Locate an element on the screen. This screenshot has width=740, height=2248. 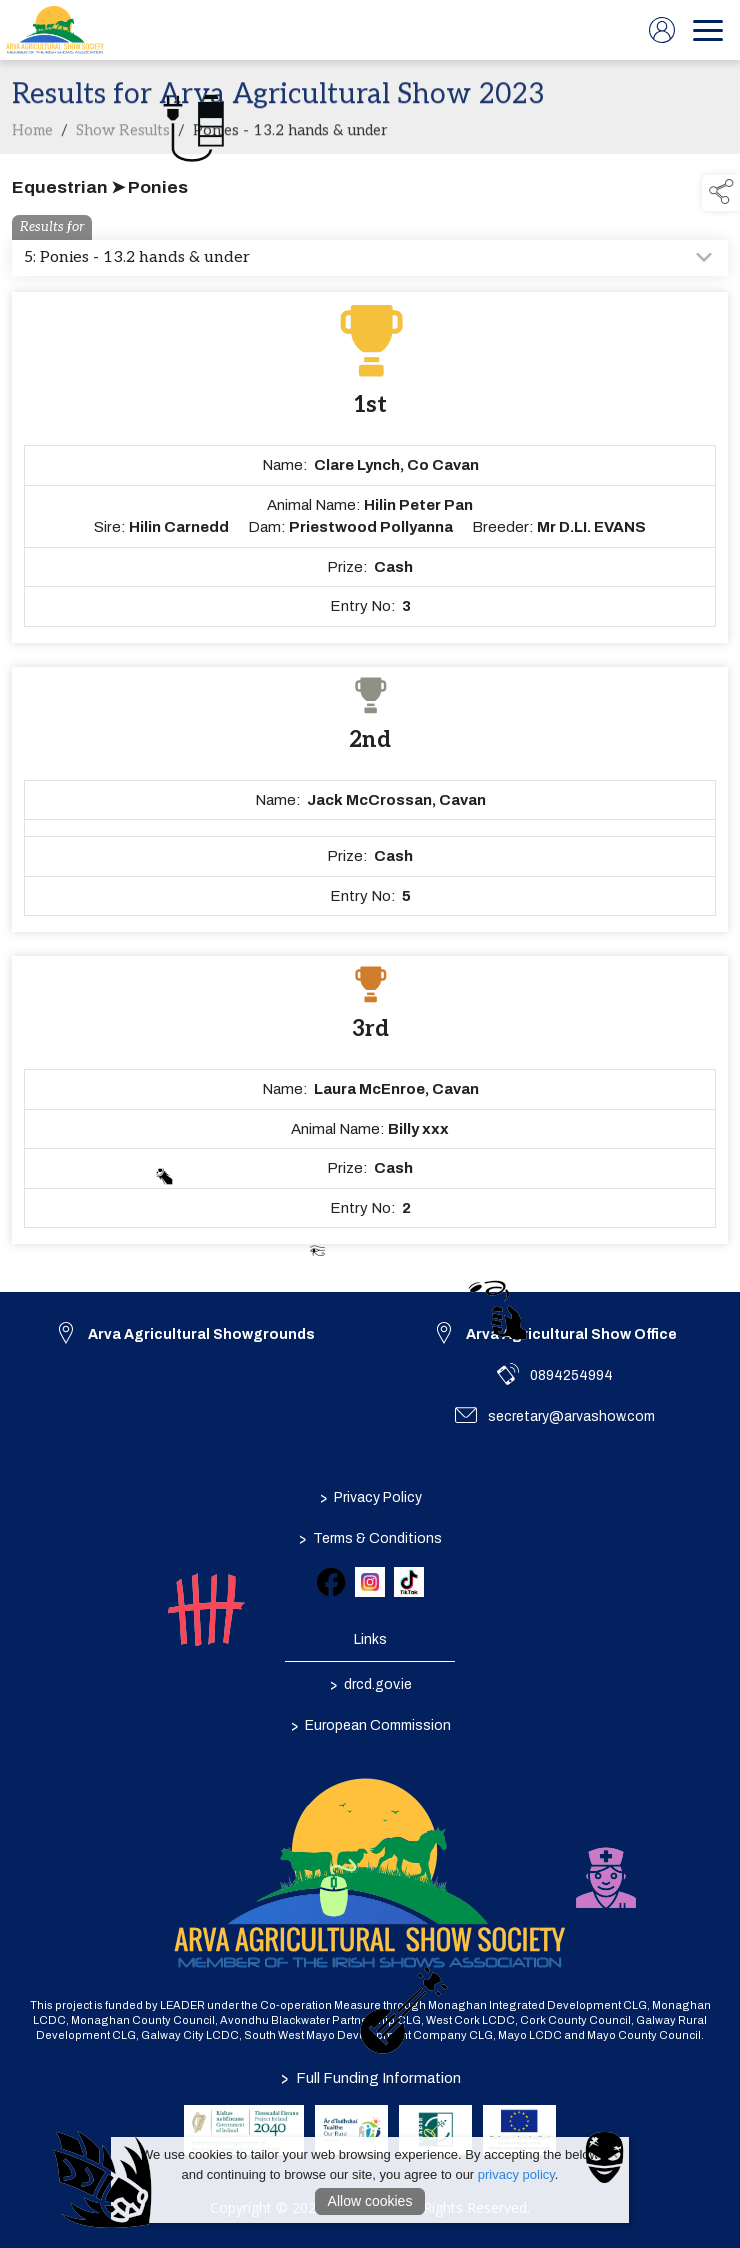
indicates a count of five items or points is located at coordinates (206, 1609).